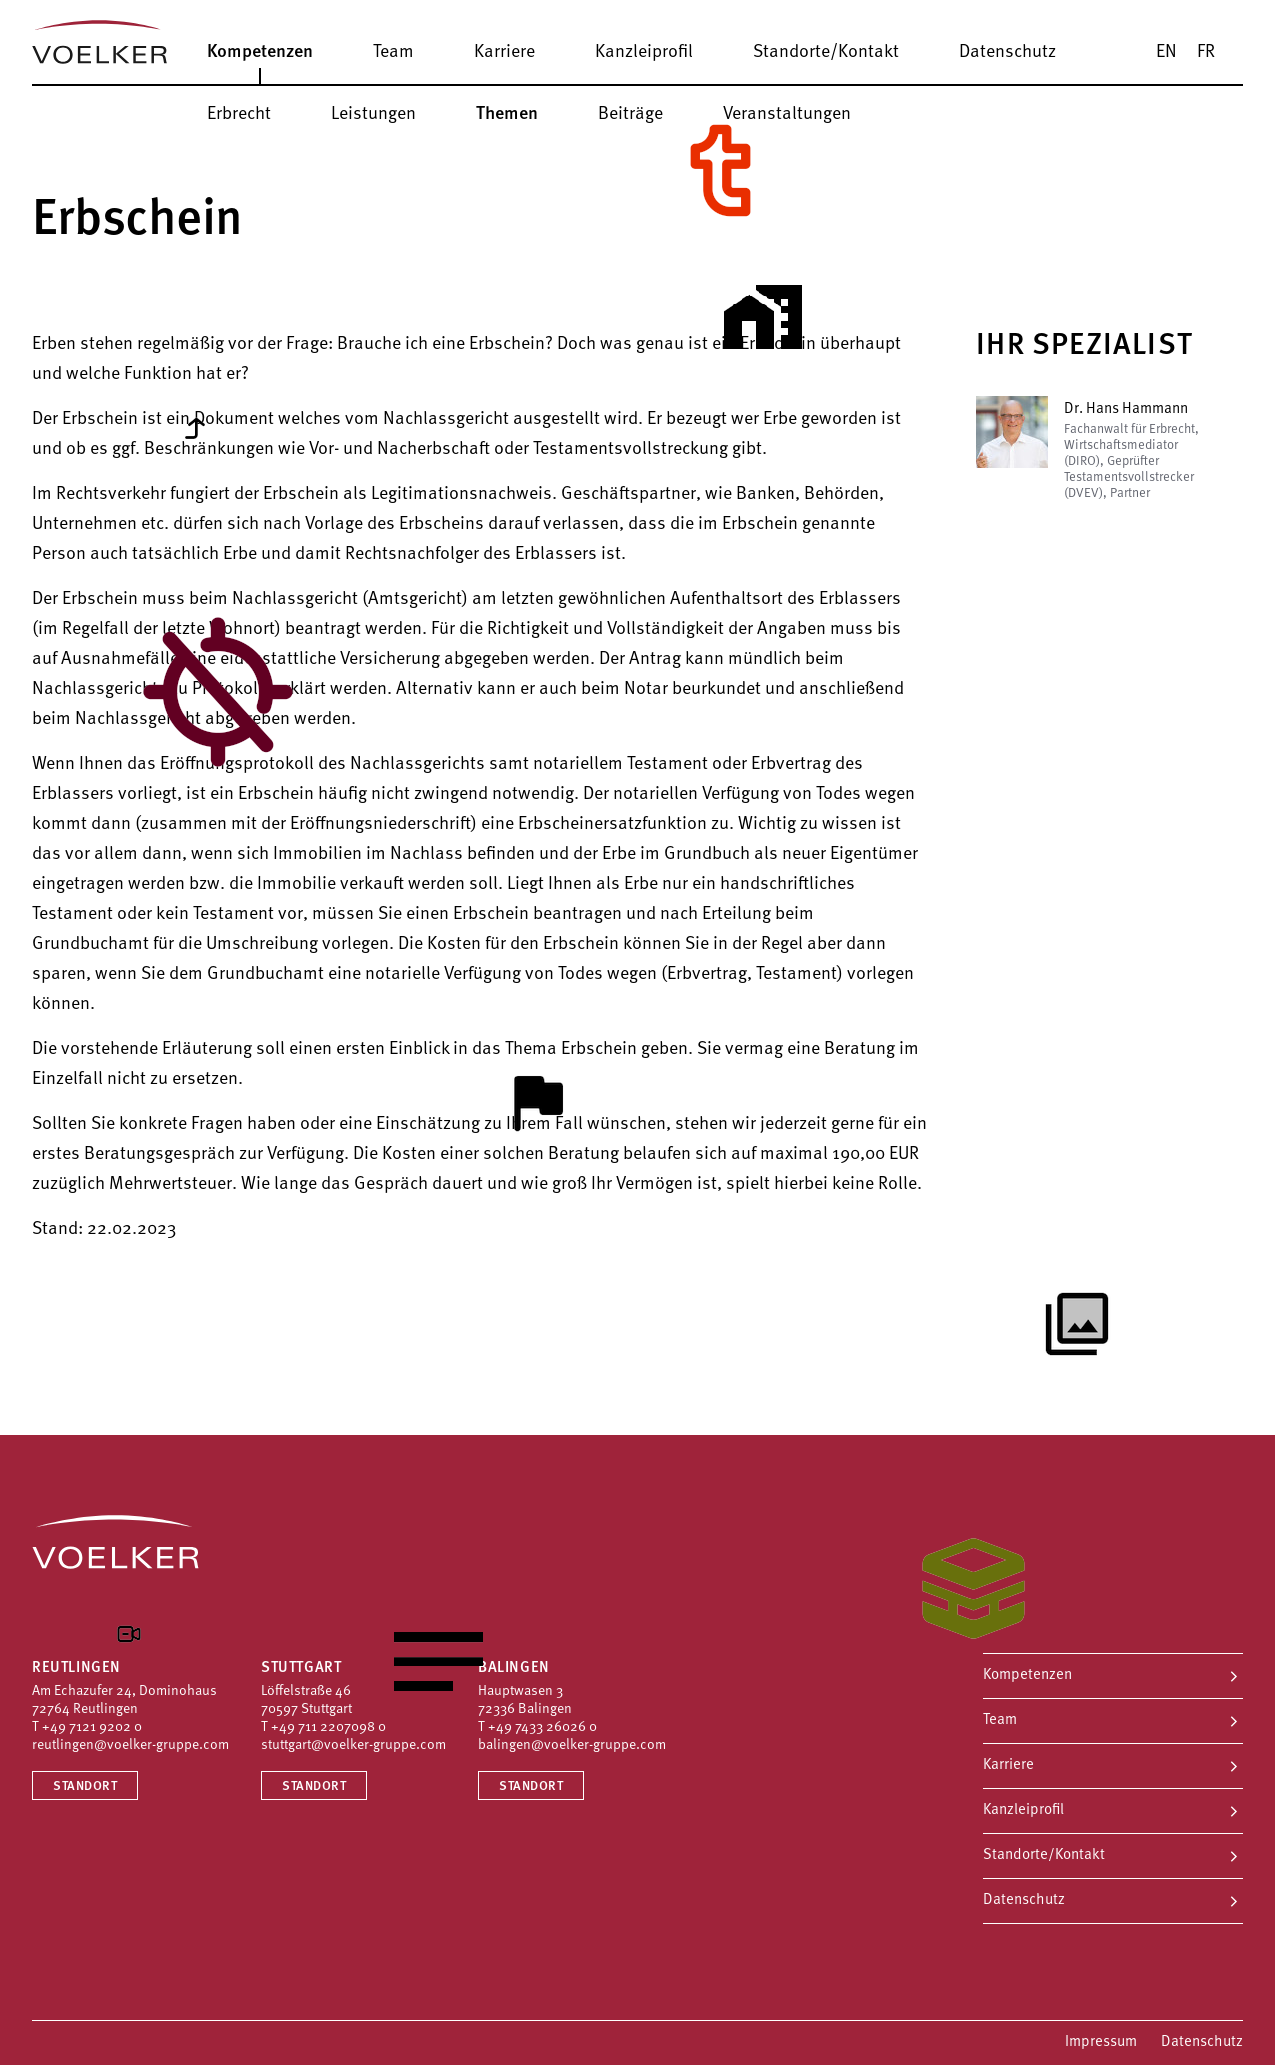  What do you see at coordinates (218, 692) in the screenshot?
I see `location services disabled` at bounding box center [218, 692].